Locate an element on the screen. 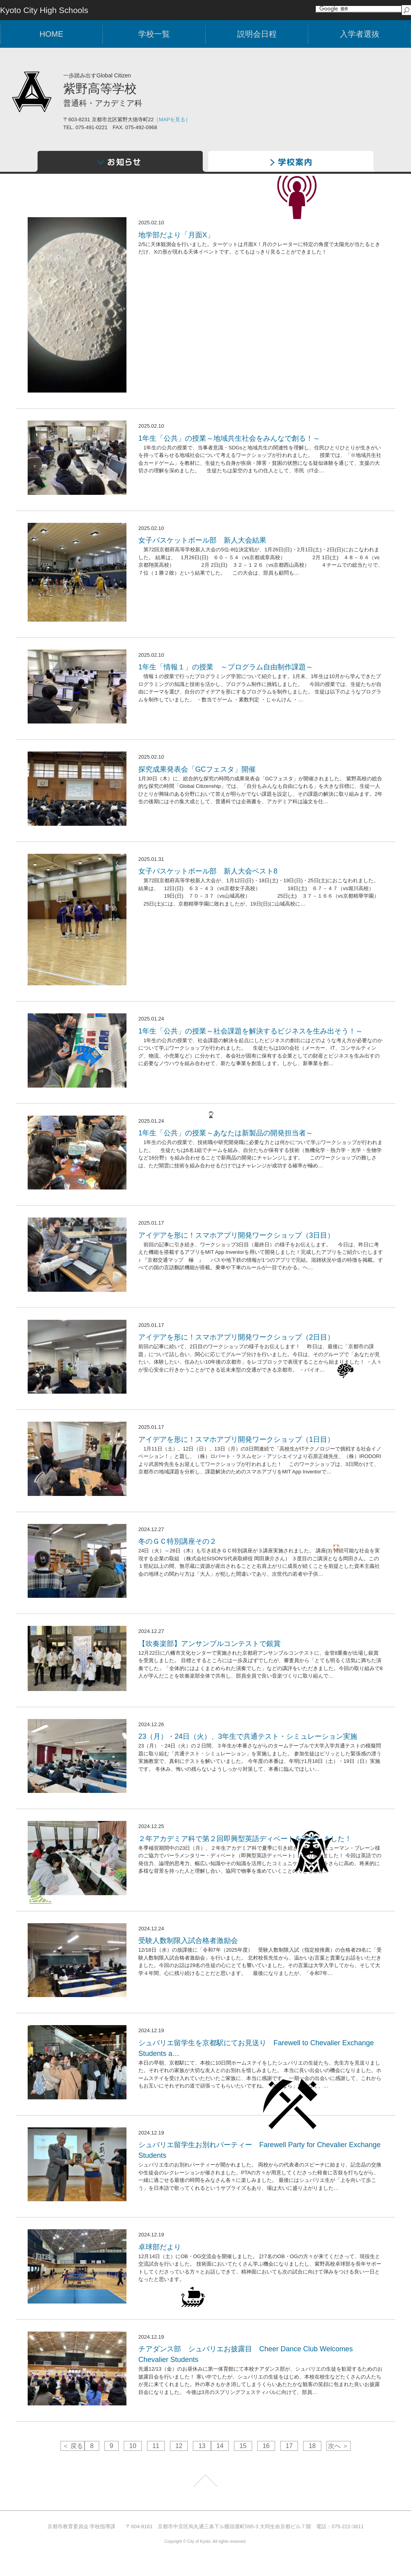 Image resolution: width=411 pixels, height=2576 pixels. roll the dice or randomize selection is located at coordinates (336, 1547).